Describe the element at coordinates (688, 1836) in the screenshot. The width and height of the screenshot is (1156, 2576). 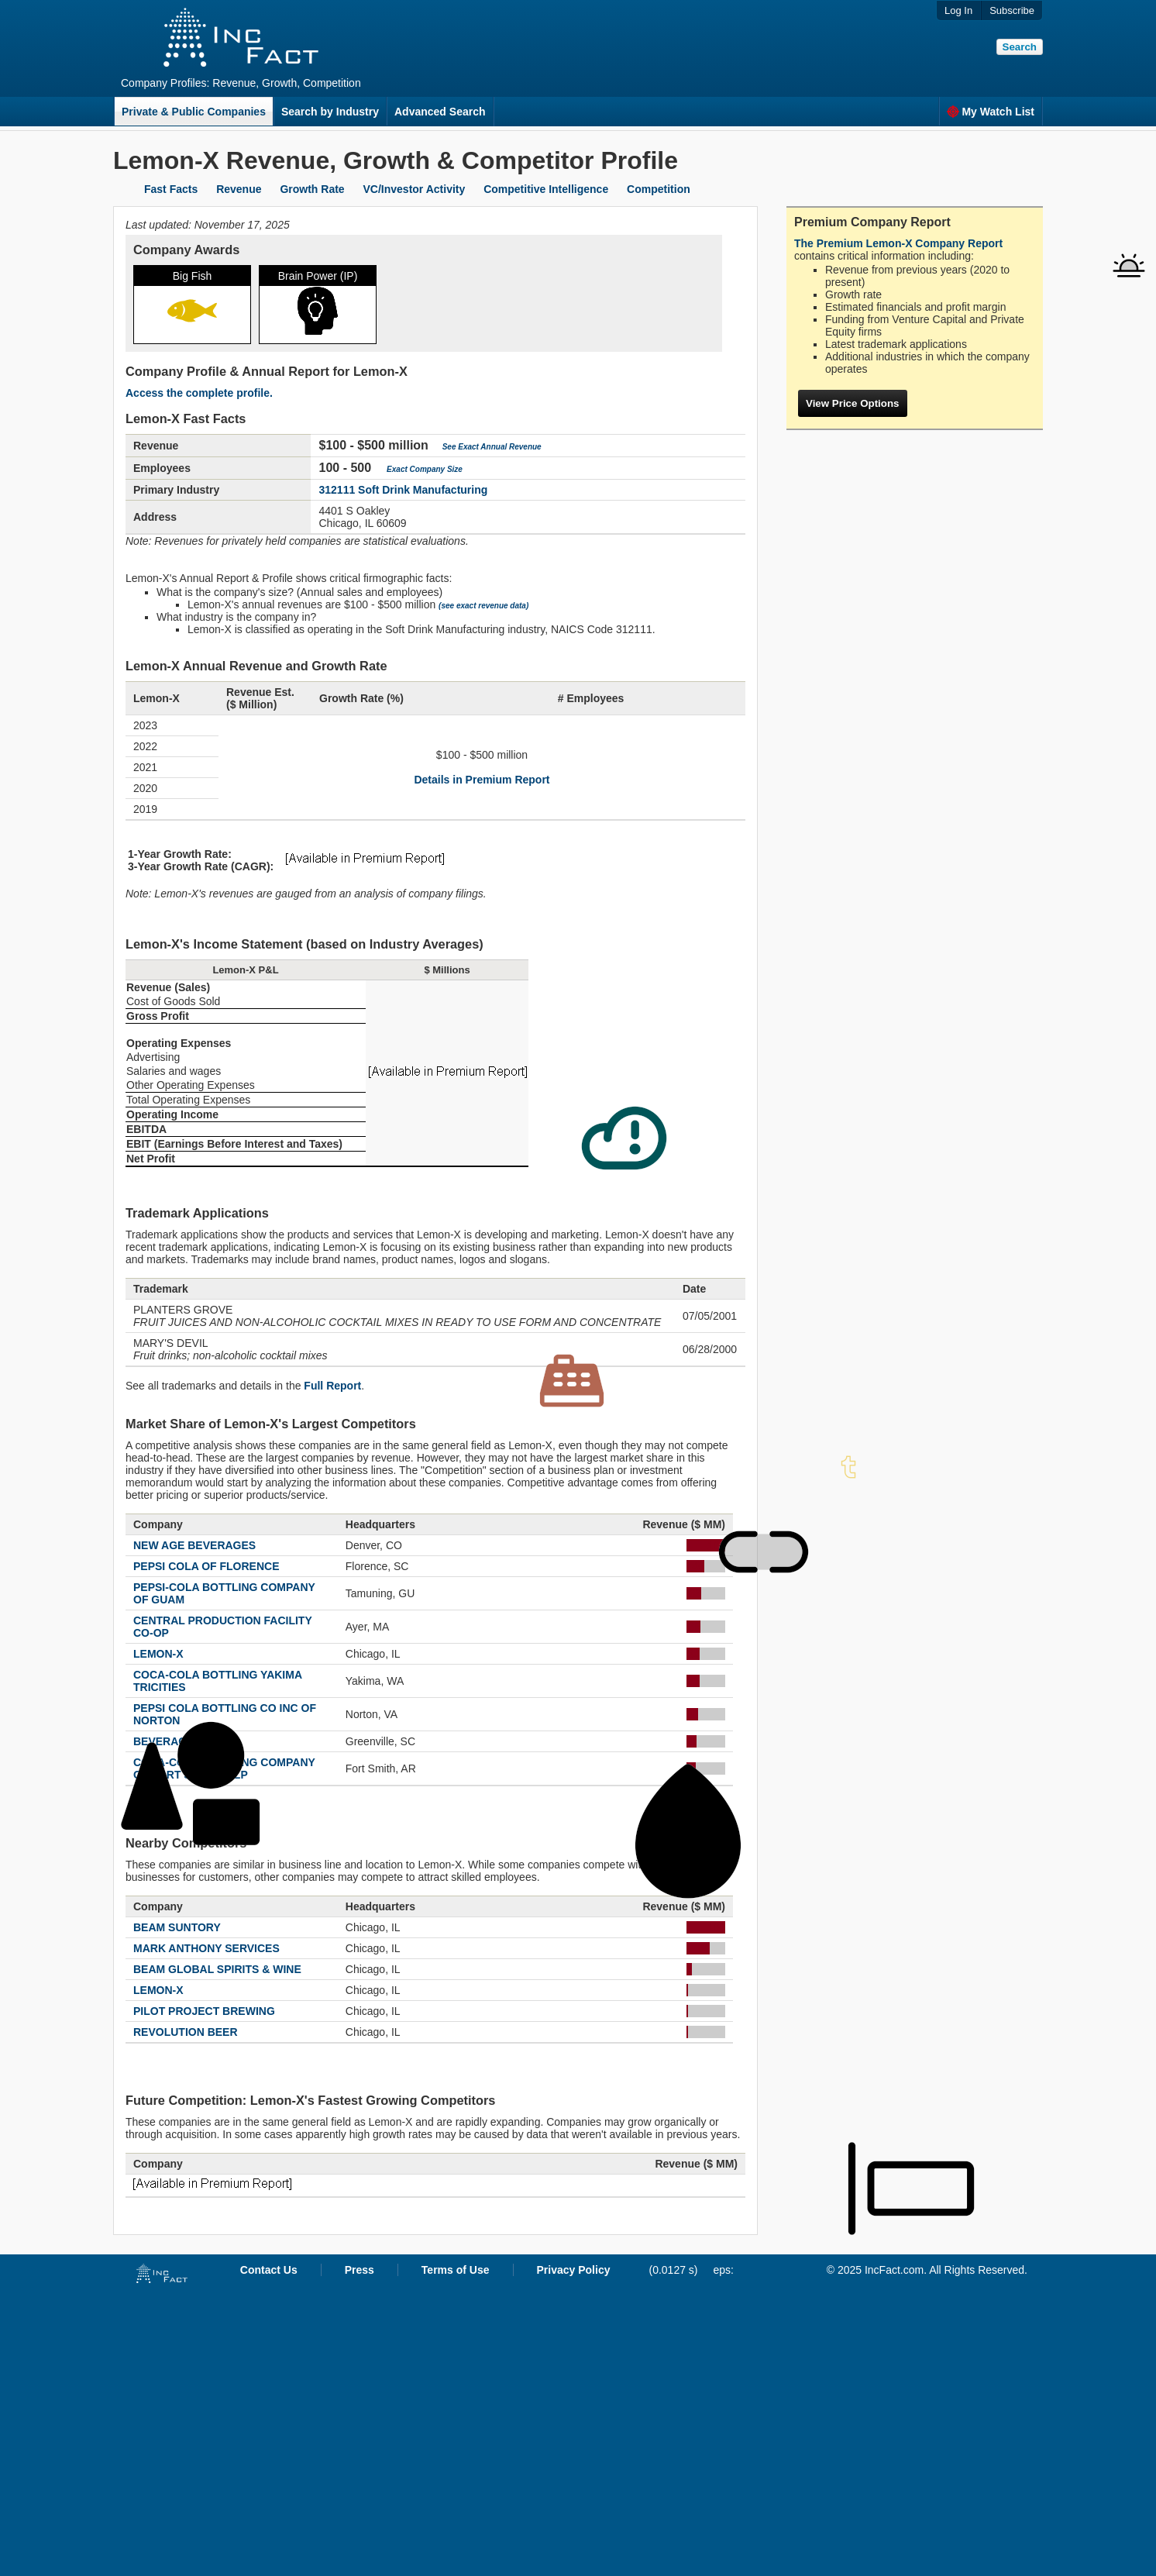
I see `indicates water or liquid-related feature` at that location.